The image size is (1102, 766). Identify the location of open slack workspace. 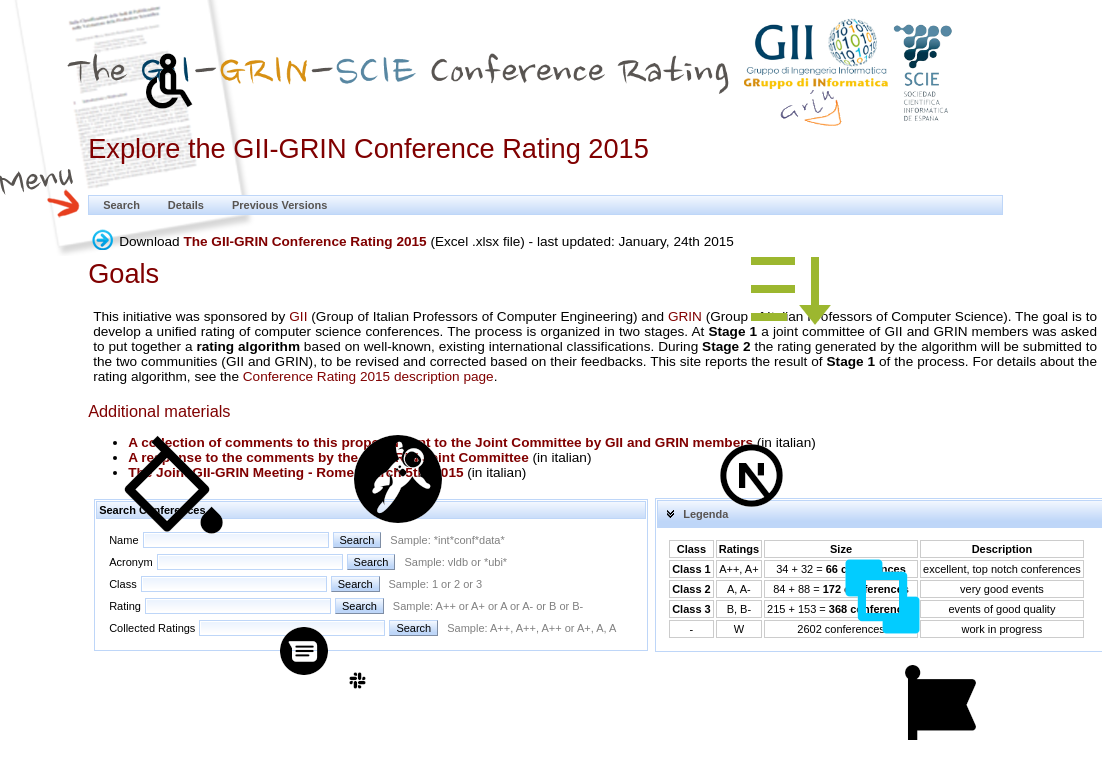
(357, 680).